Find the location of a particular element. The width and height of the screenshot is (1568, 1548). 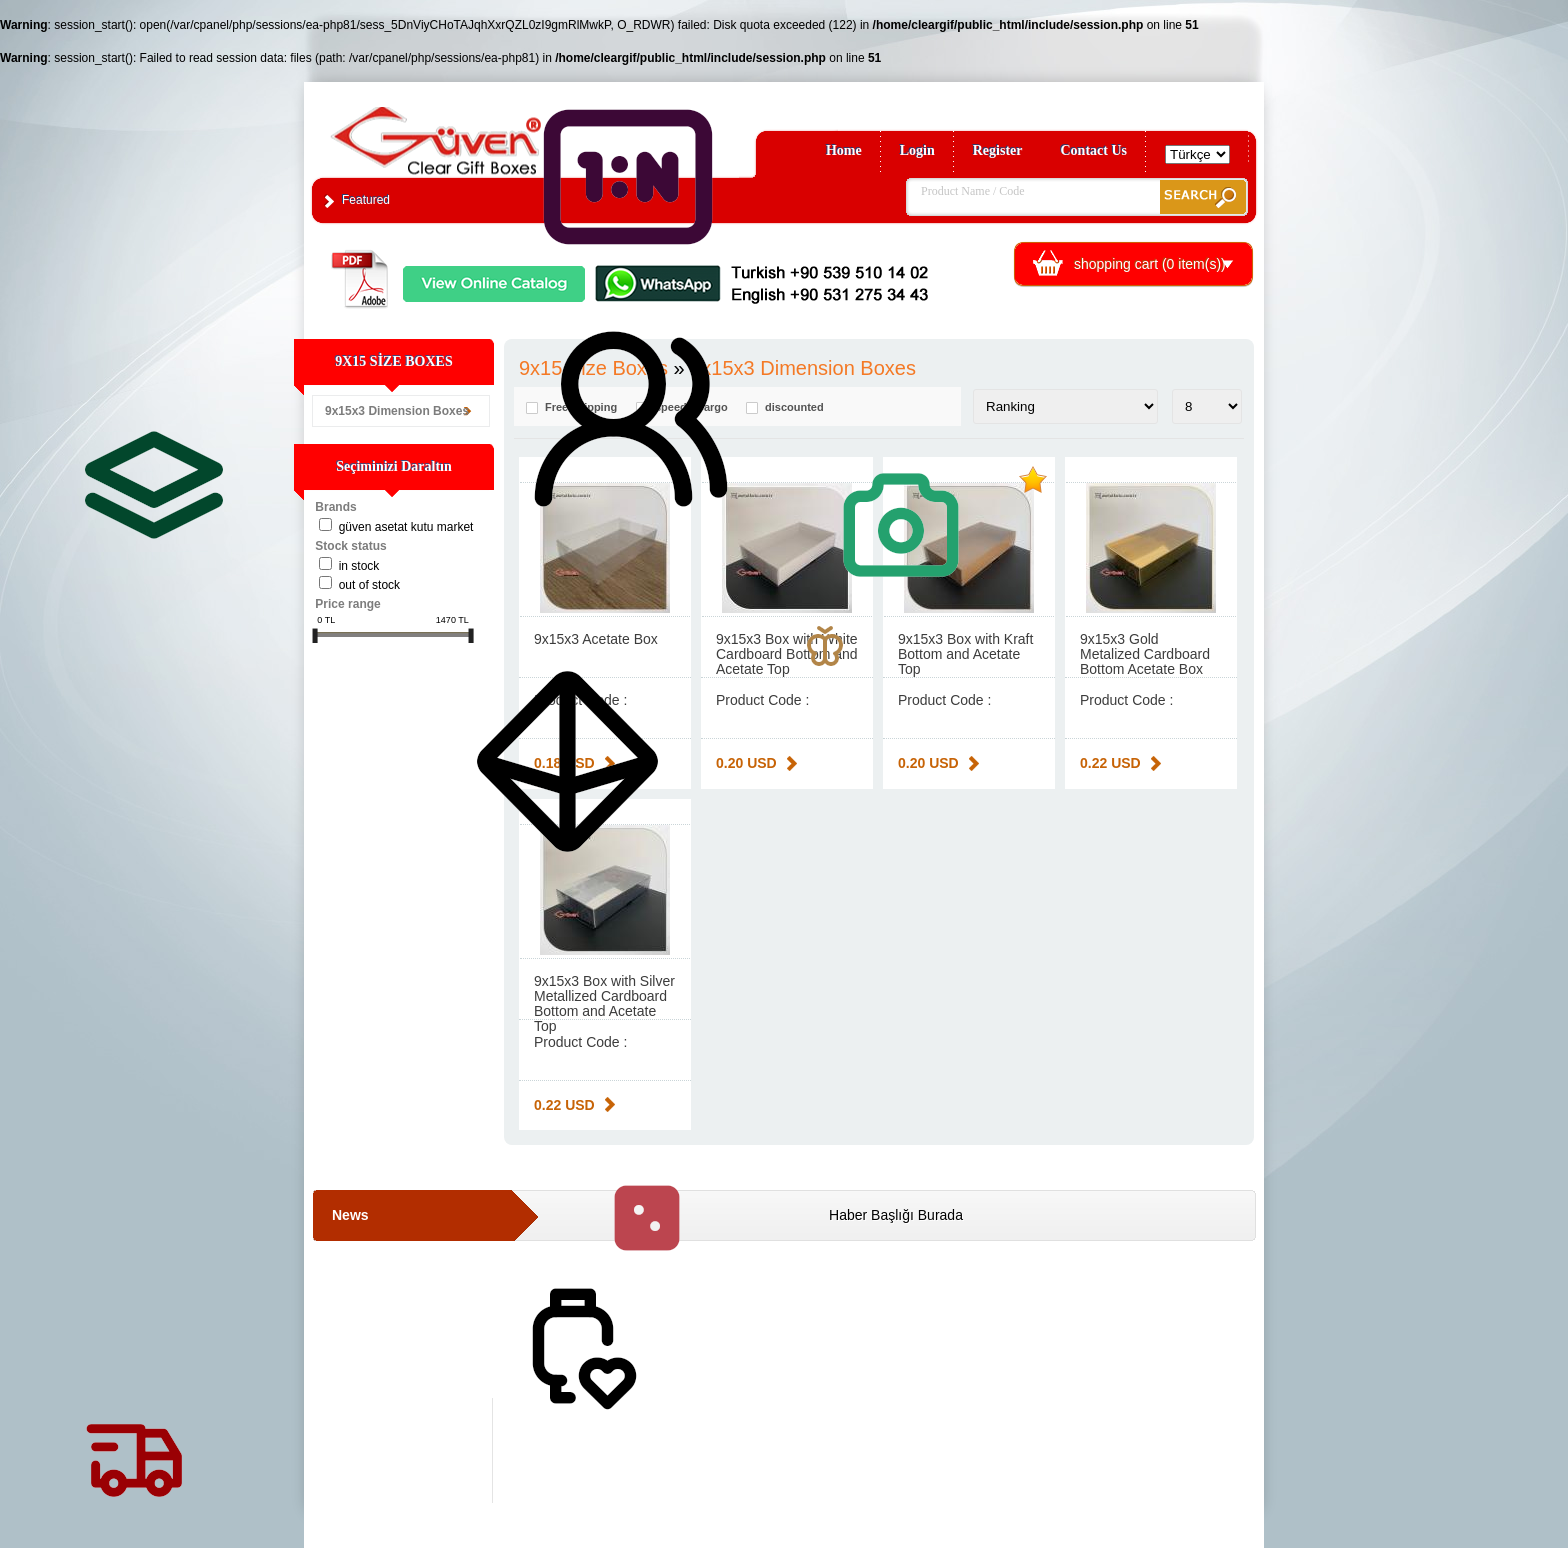

view heart rate data on smartwatch is located at coordinates (573, 1346).